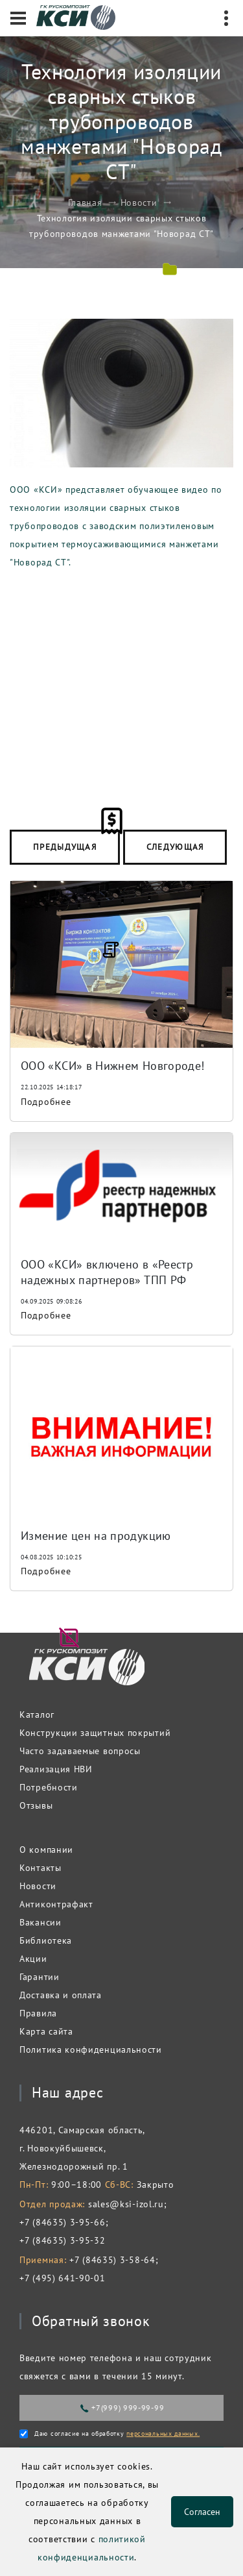 The height and width of the screenshot is (2576, 243). Describe the element at coordinates (69, 1637) in the screenshot. I see `explicit content filter is enabled` at that location.